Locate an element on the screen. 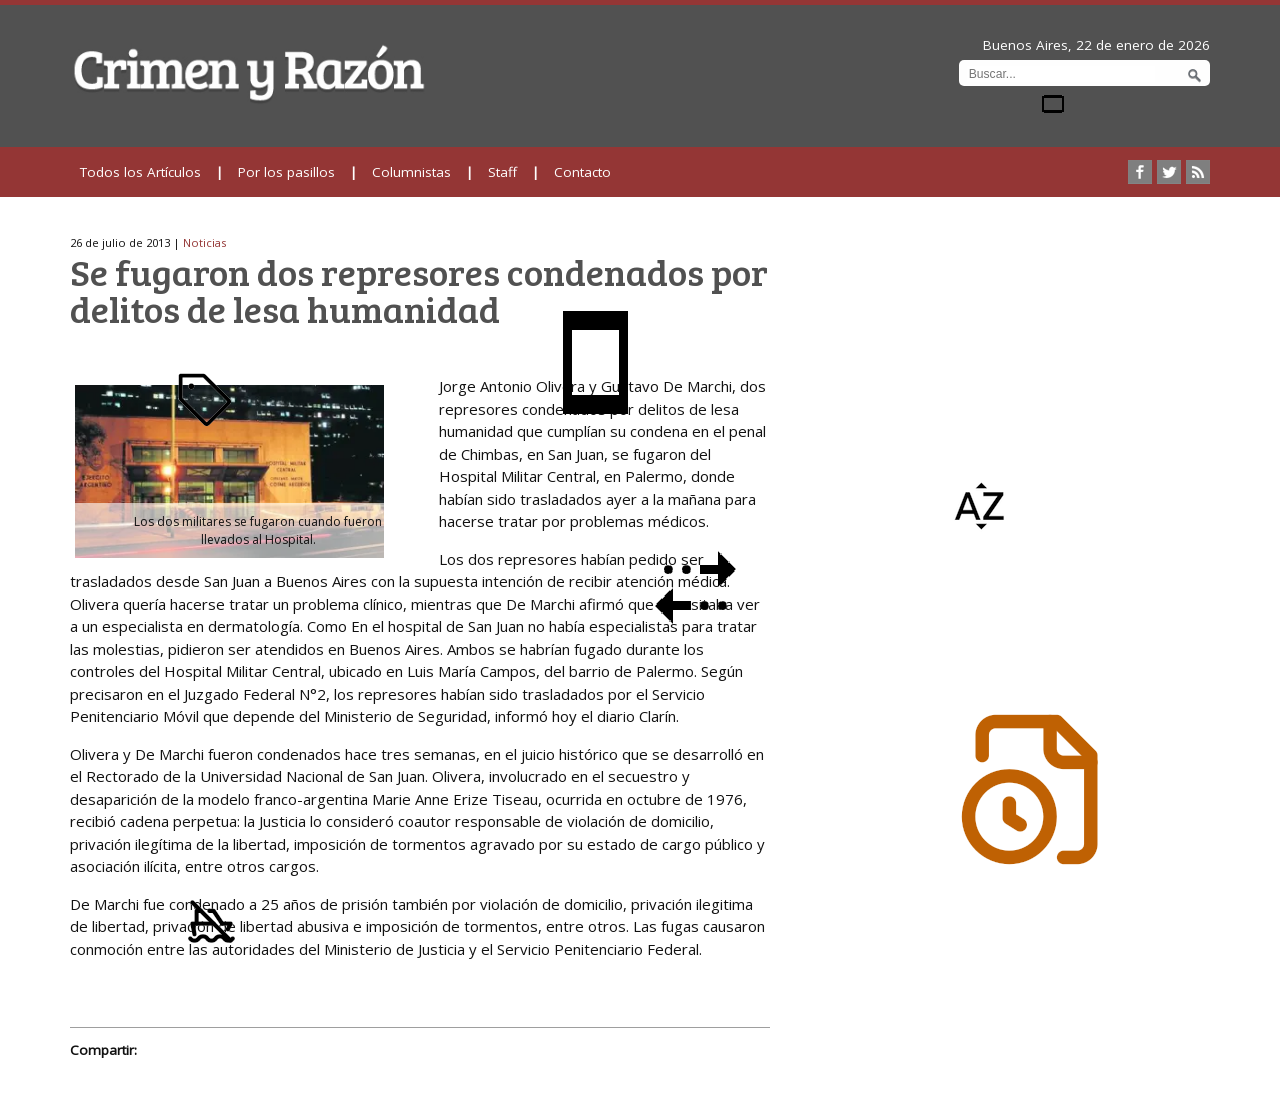 This screenshot has height=1103, width=1280. crop image to 5:4 aspect ratio is located at coordinates (1053, 104).